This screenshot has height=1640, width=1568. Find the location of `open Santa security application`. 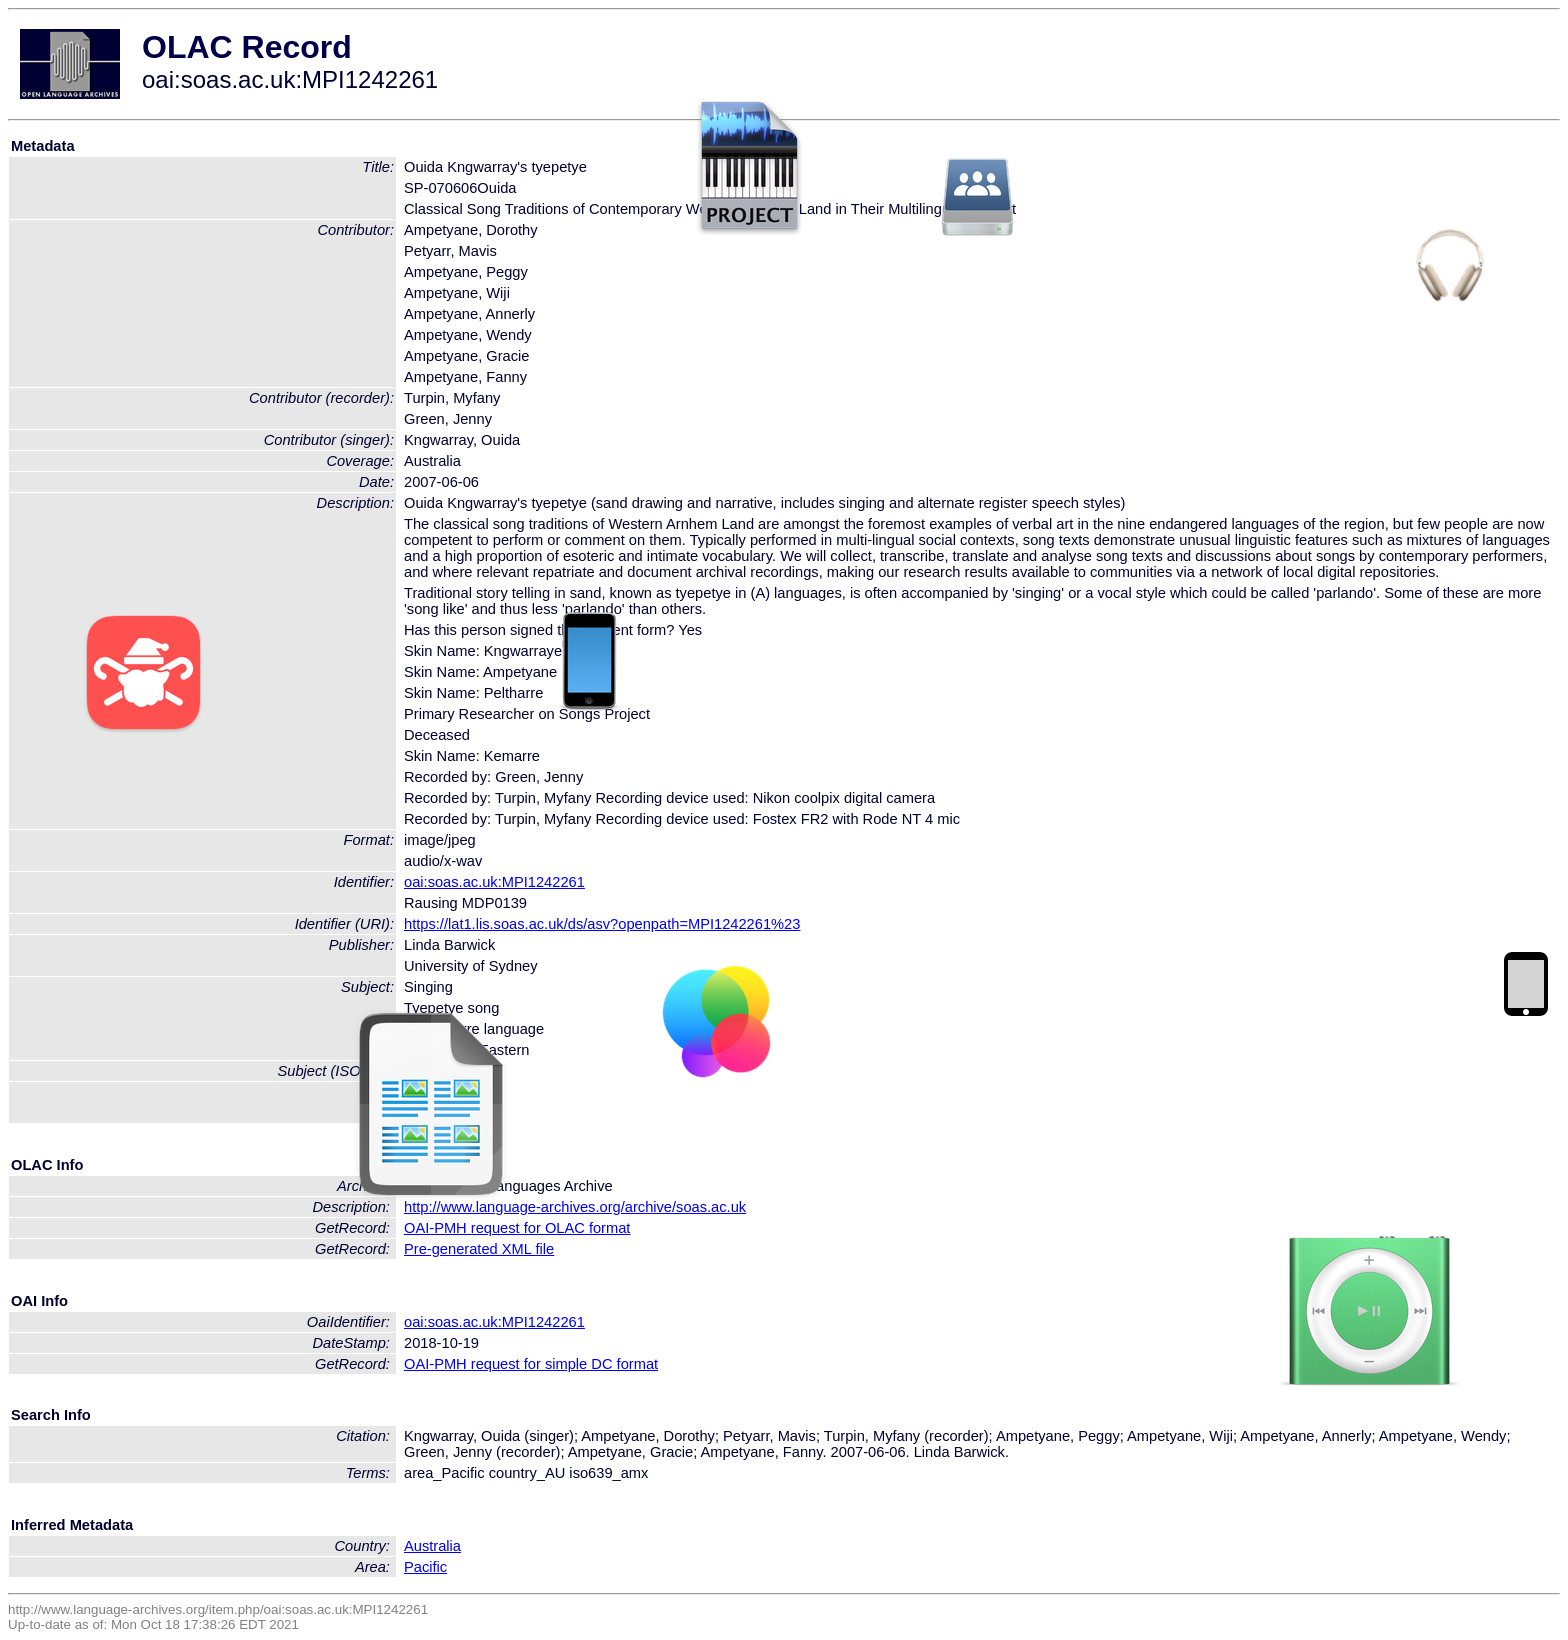

open Santa security application is located at coordinates (143, 672).